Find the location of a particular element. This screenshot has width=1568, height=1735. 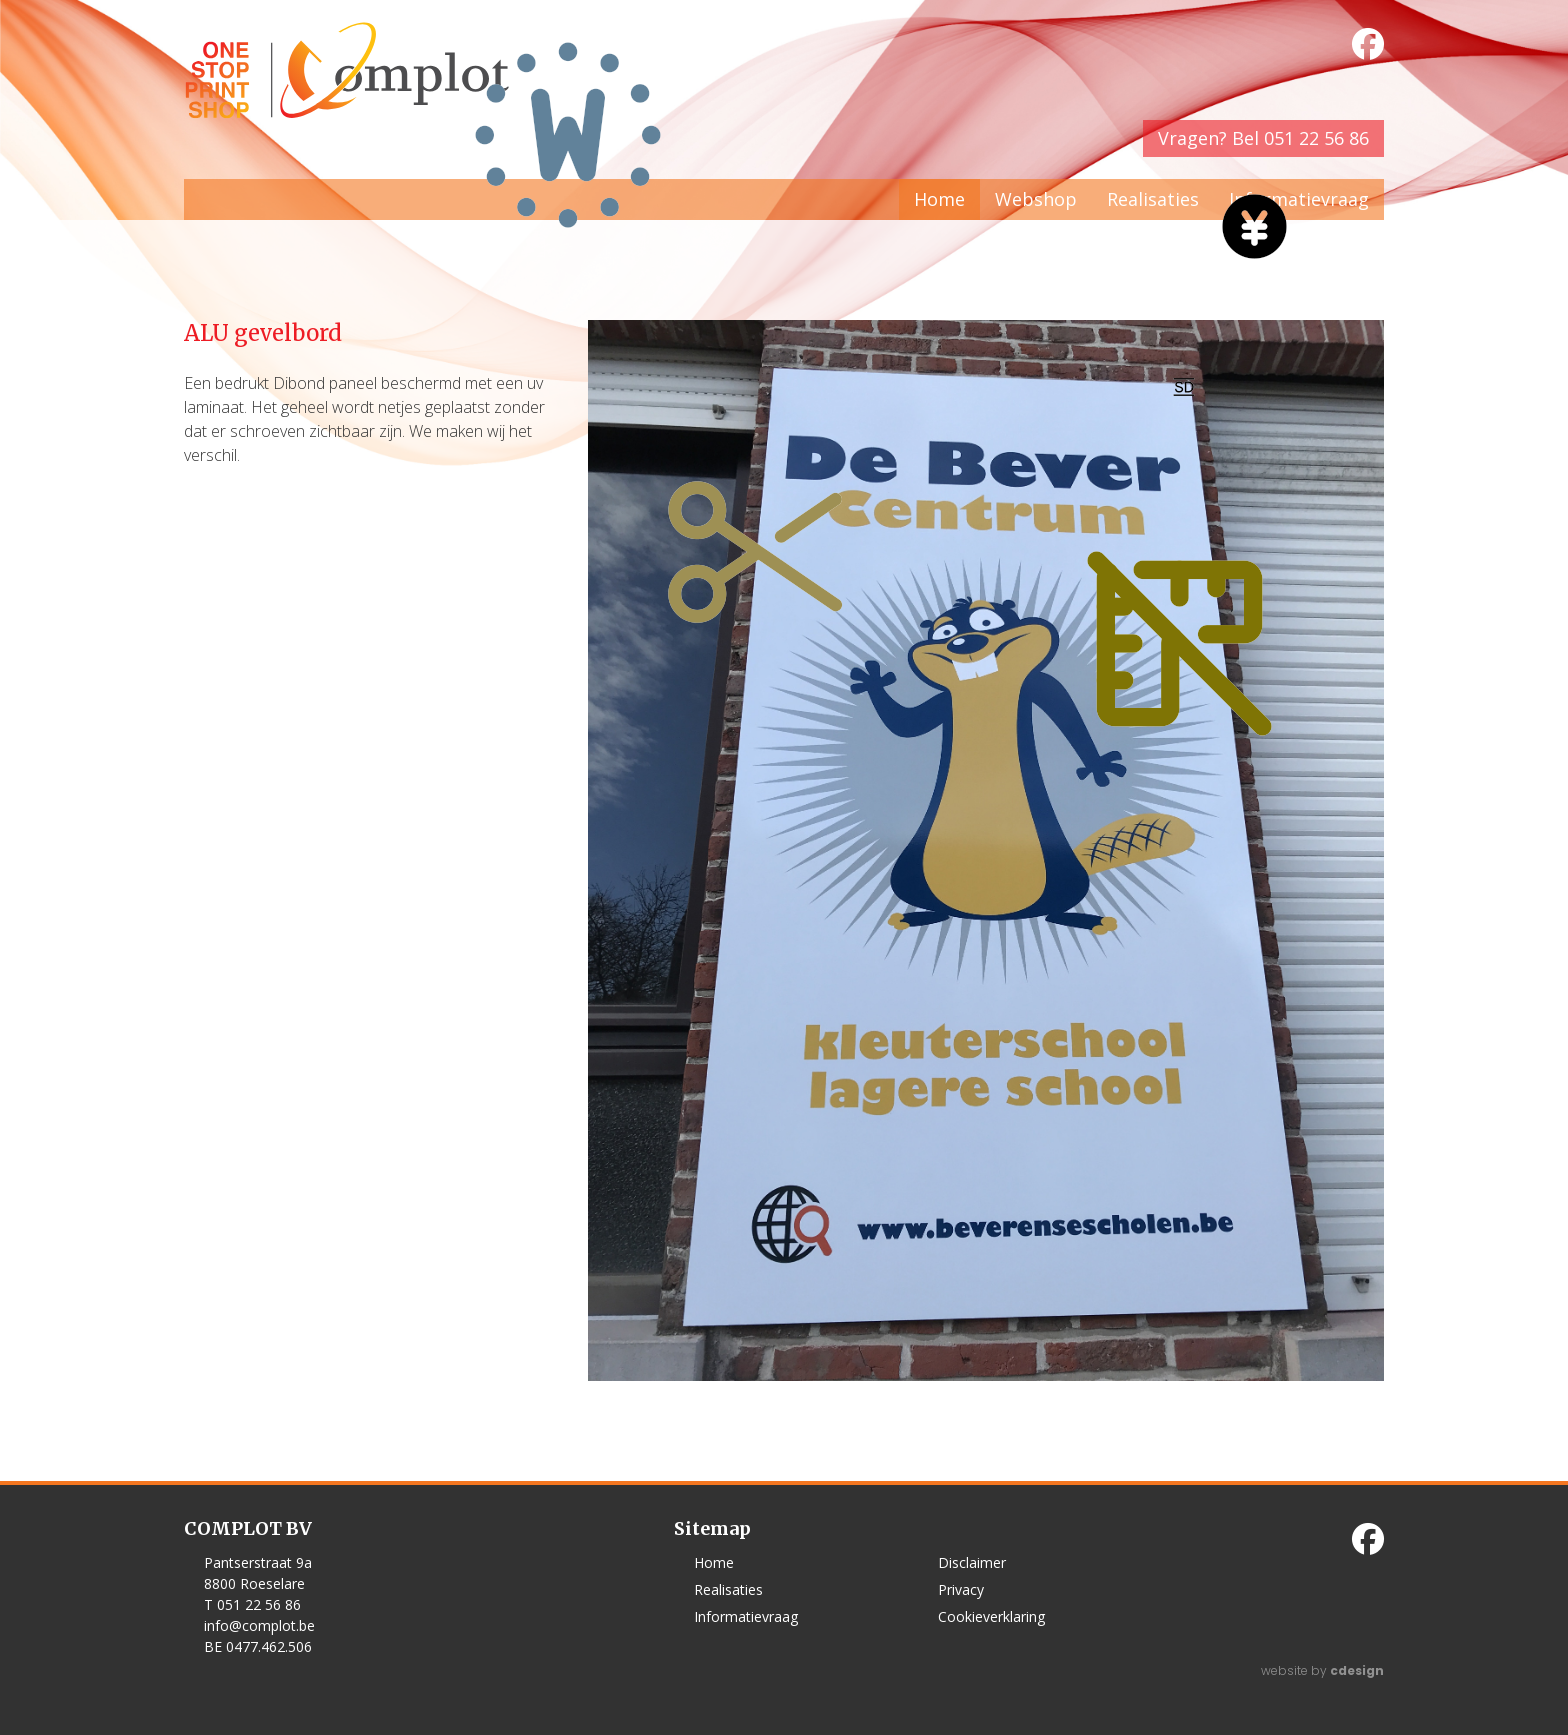

disable measurement tools is located at coordinates (1179, 643).